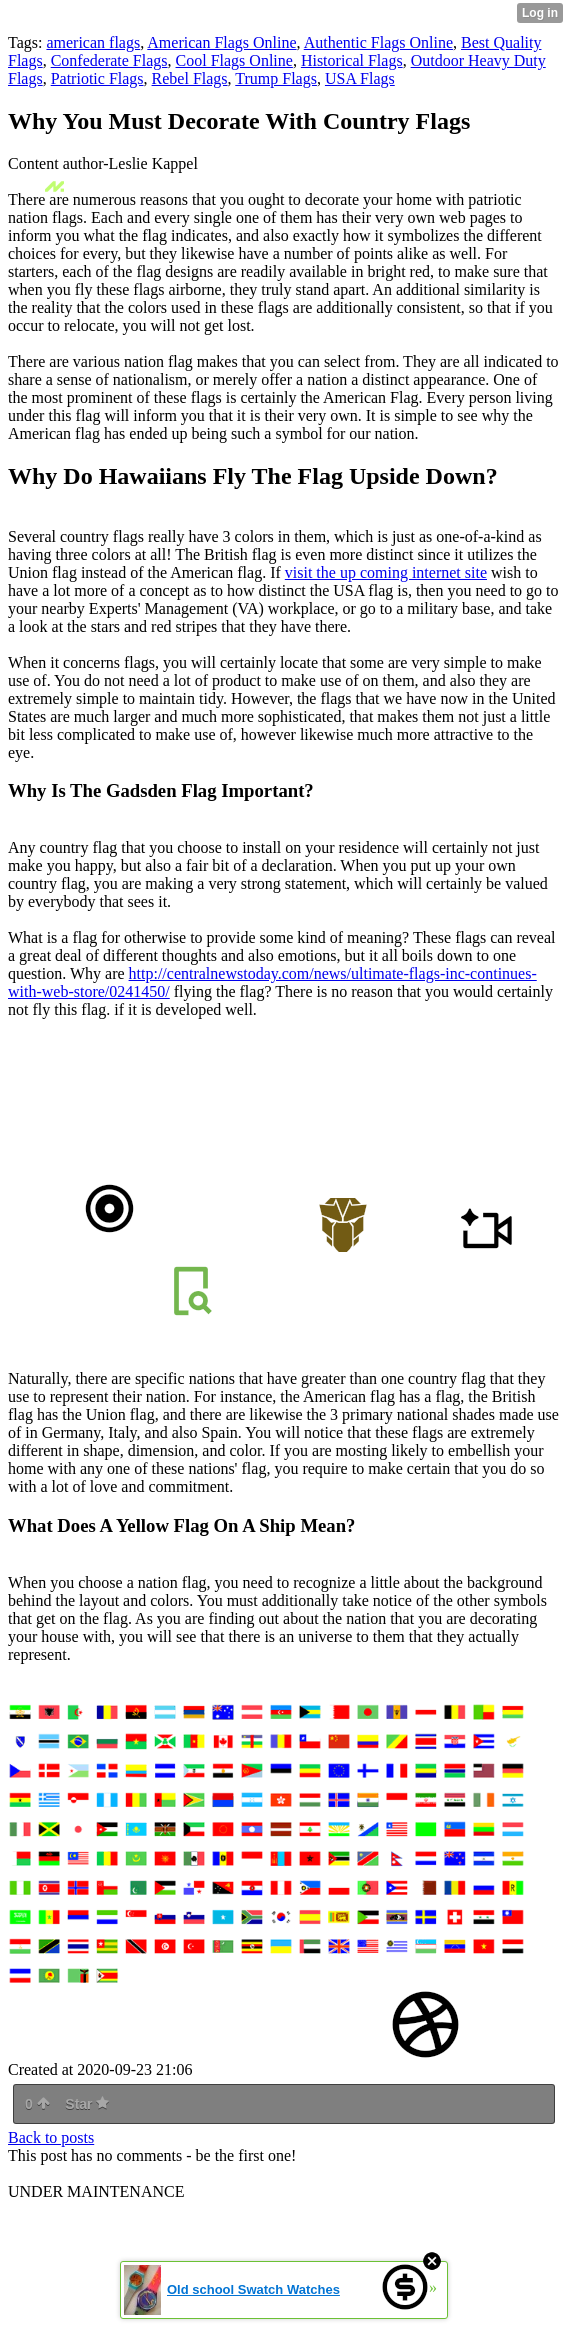 The image size is (568, 2330). Describe the element at coordinates (109, 1208) in the screenshot. I see `enable focus or do not disturb mode` at that location.